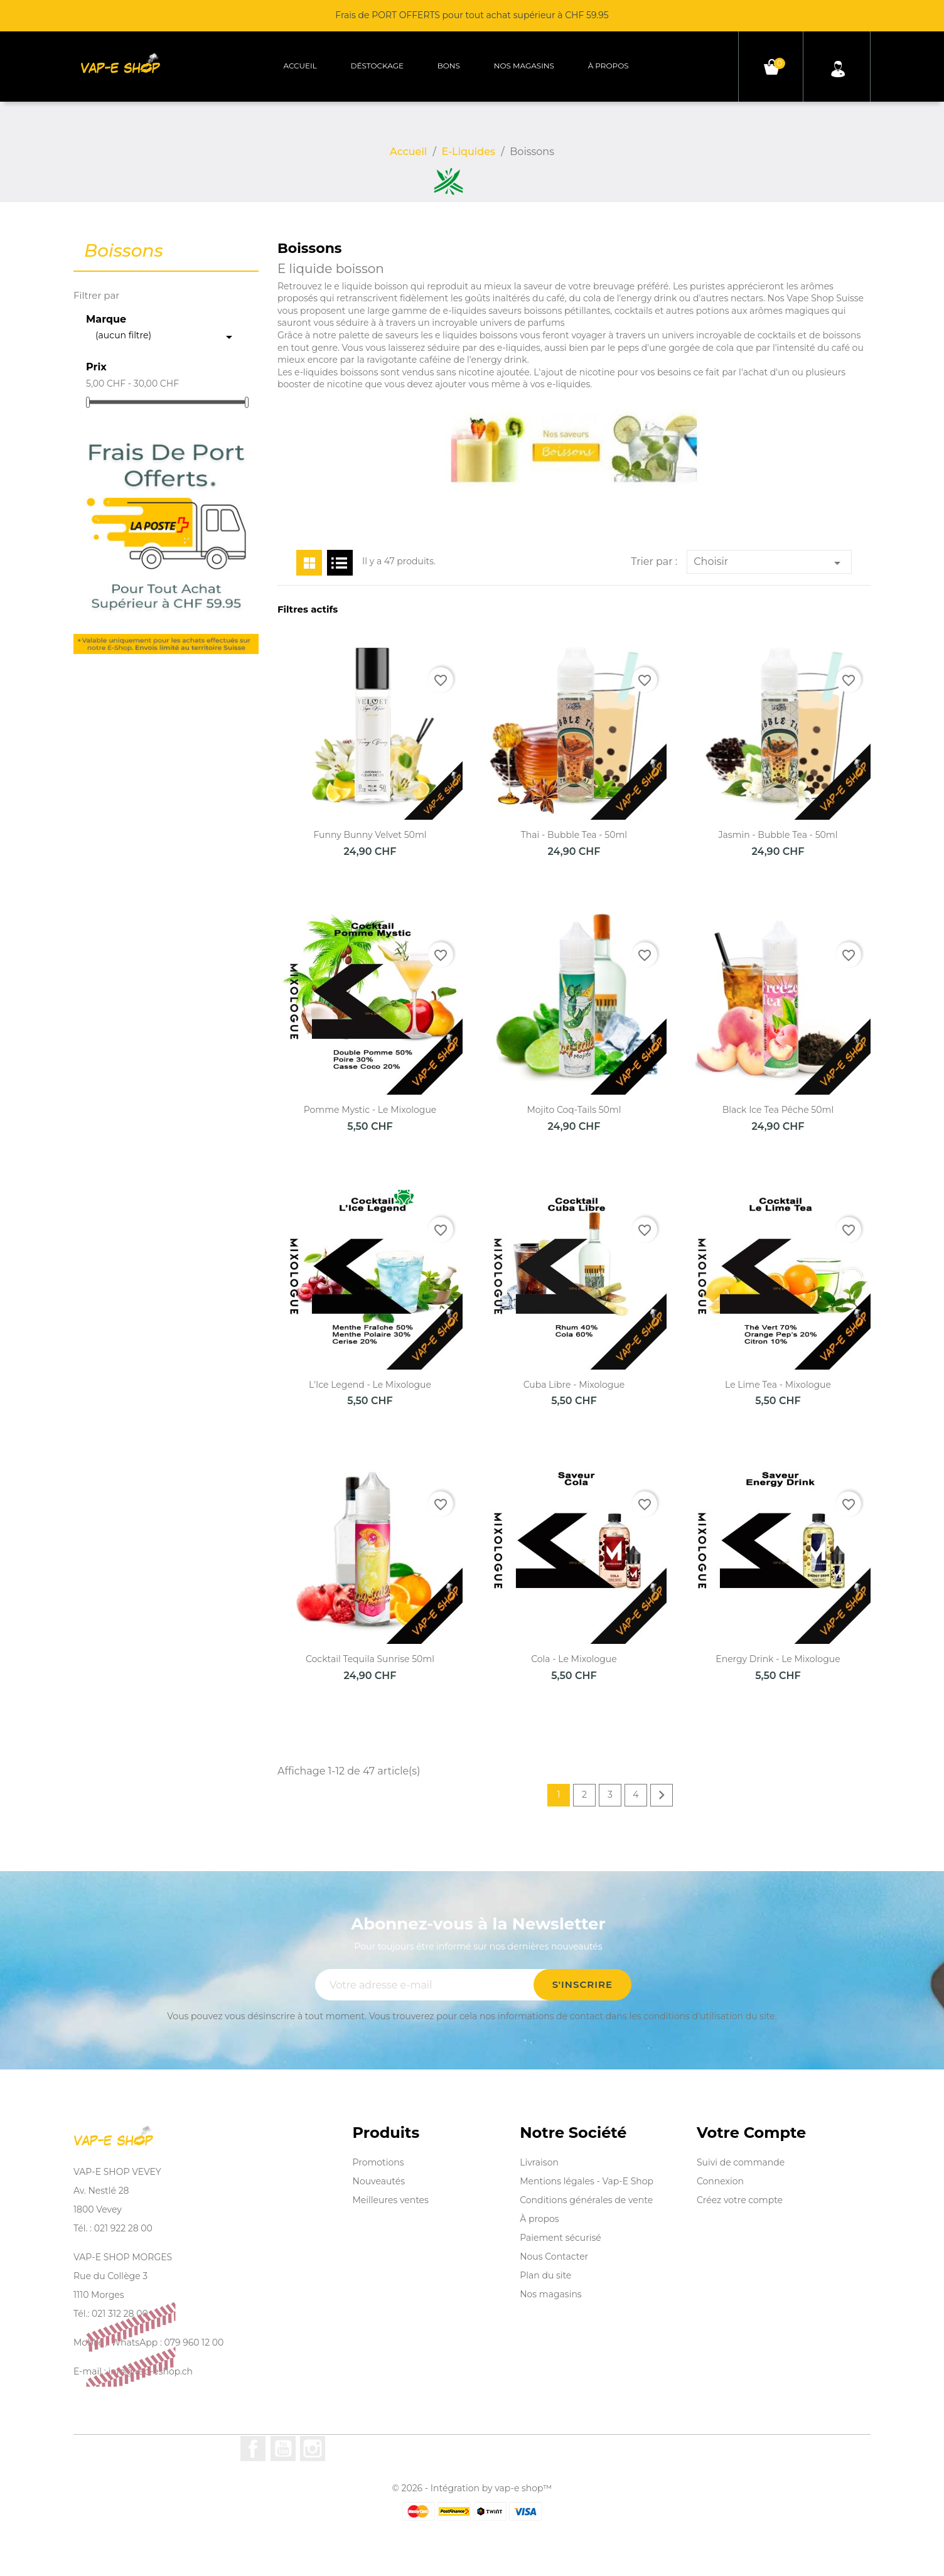 The height and width of the screenshot is (2576, 944). What do you see at coordinates (448, 181) in the screenshot?
I see `initiate combat or battle mode` at bounding box center [448, 181].